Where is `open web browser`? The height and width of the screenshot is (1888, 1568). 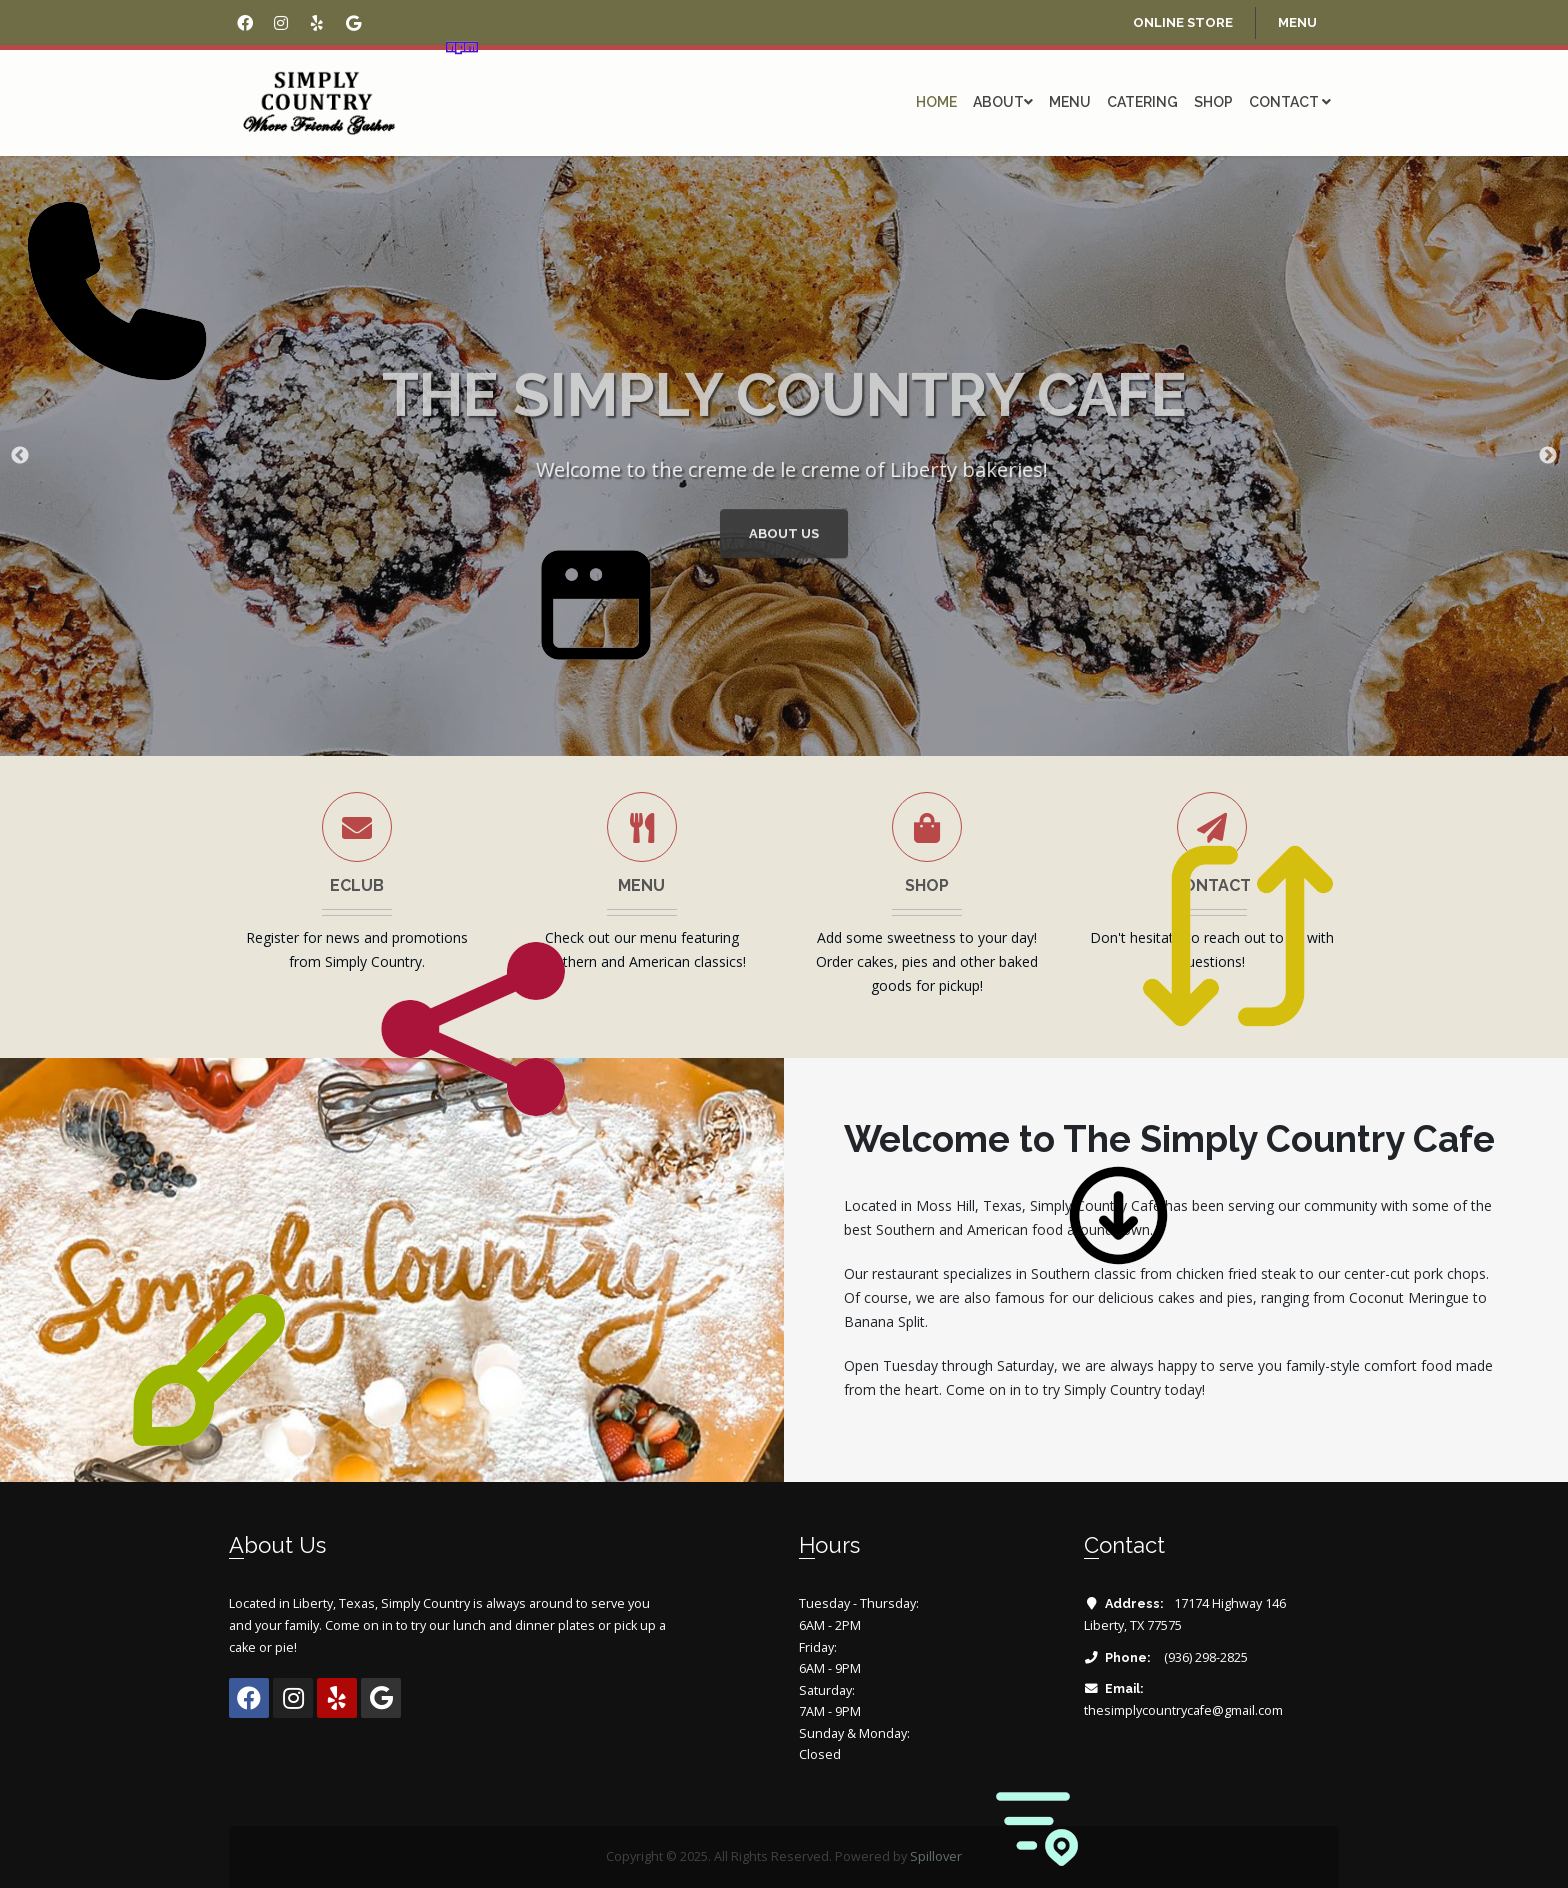 open web browser is located at coordinates (596, 605).